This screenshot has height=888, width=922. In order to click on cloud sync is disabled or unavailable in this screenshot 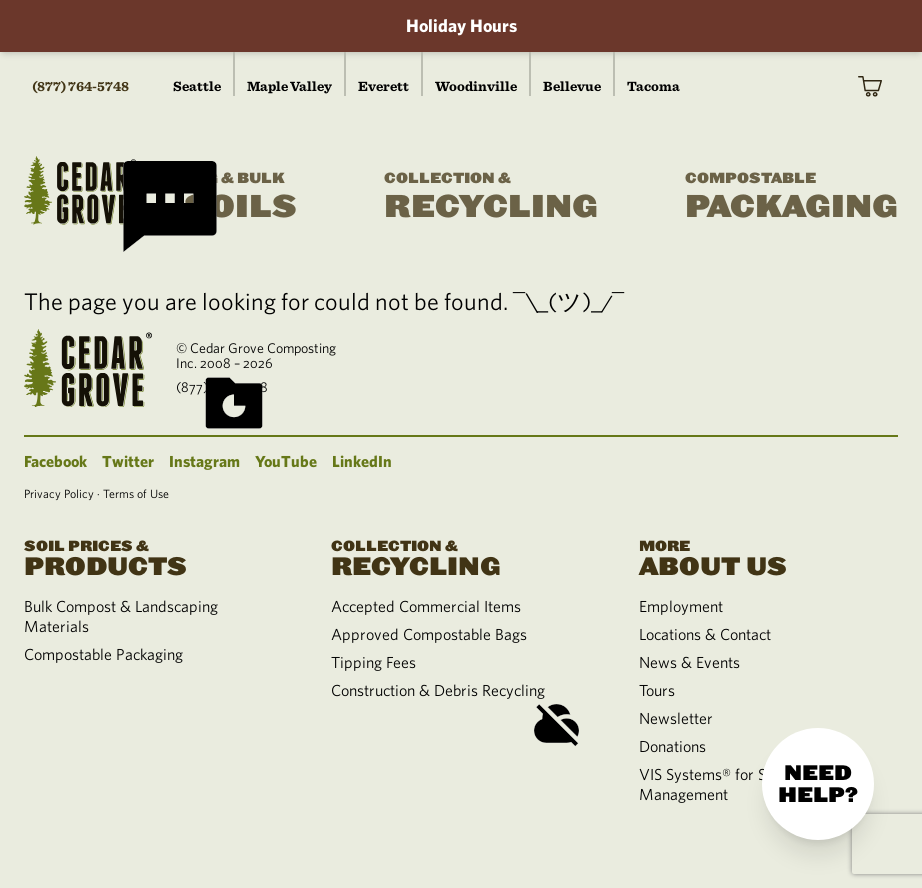, I will do `click(556, 724)`.